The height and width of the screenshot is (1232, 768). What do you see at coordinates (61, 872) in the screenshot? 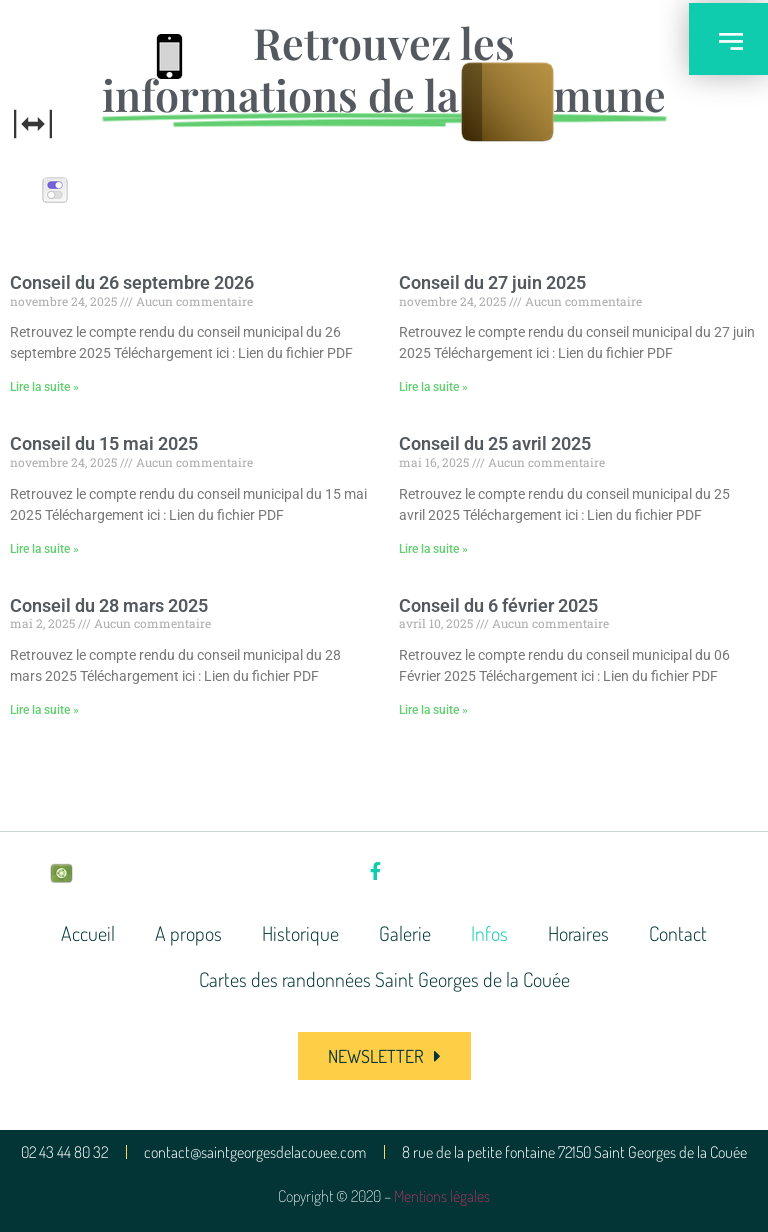
I see `navigate to desktop folder` at bounding box center [61, 872].